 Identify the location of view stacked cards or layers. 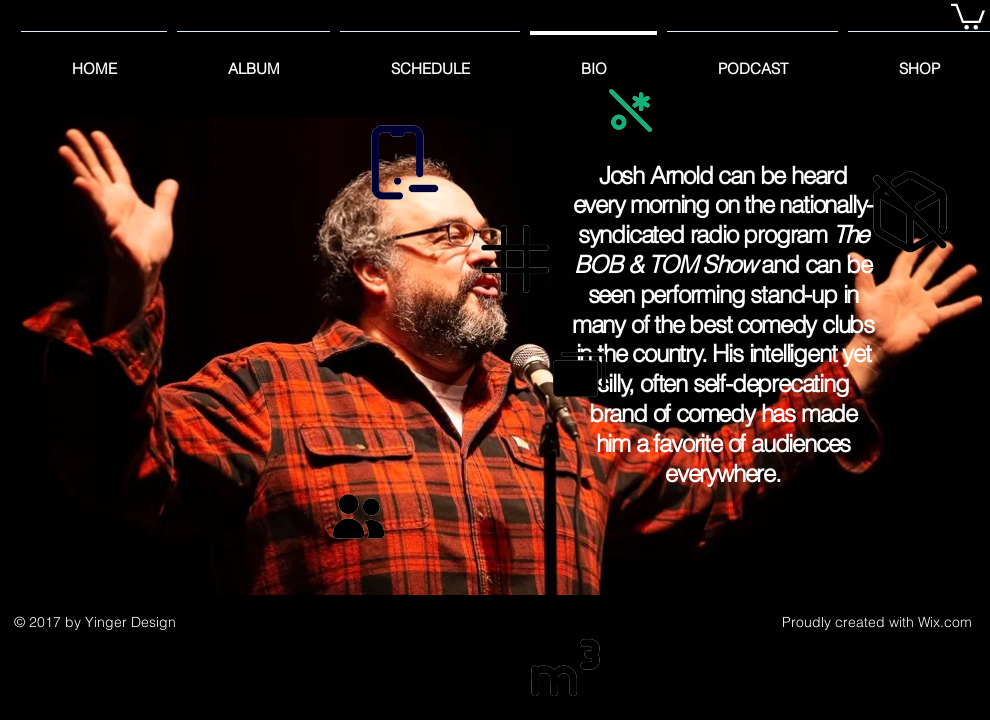
(579, 374).